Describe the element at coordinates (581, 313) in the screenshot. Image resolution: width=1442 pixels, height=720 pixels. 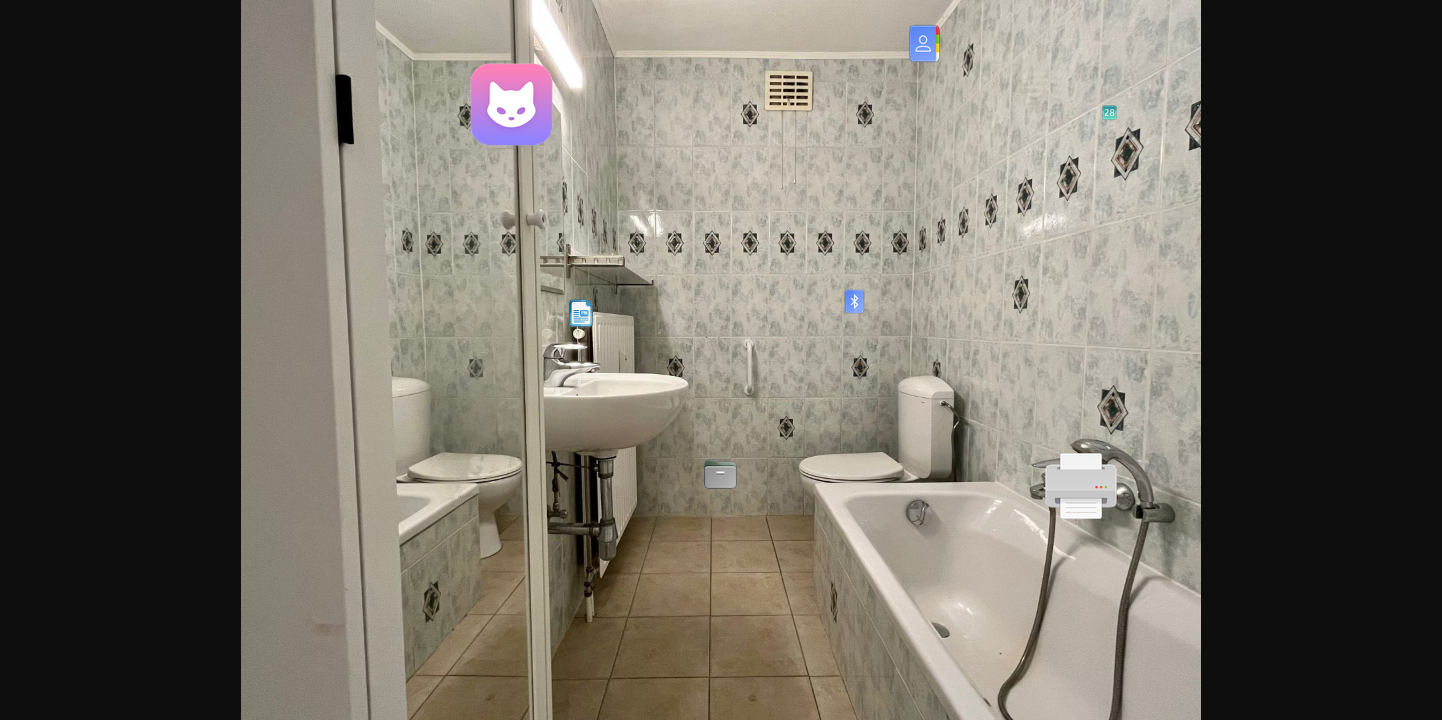
I see `open a libreoffice writer text document` at that location.